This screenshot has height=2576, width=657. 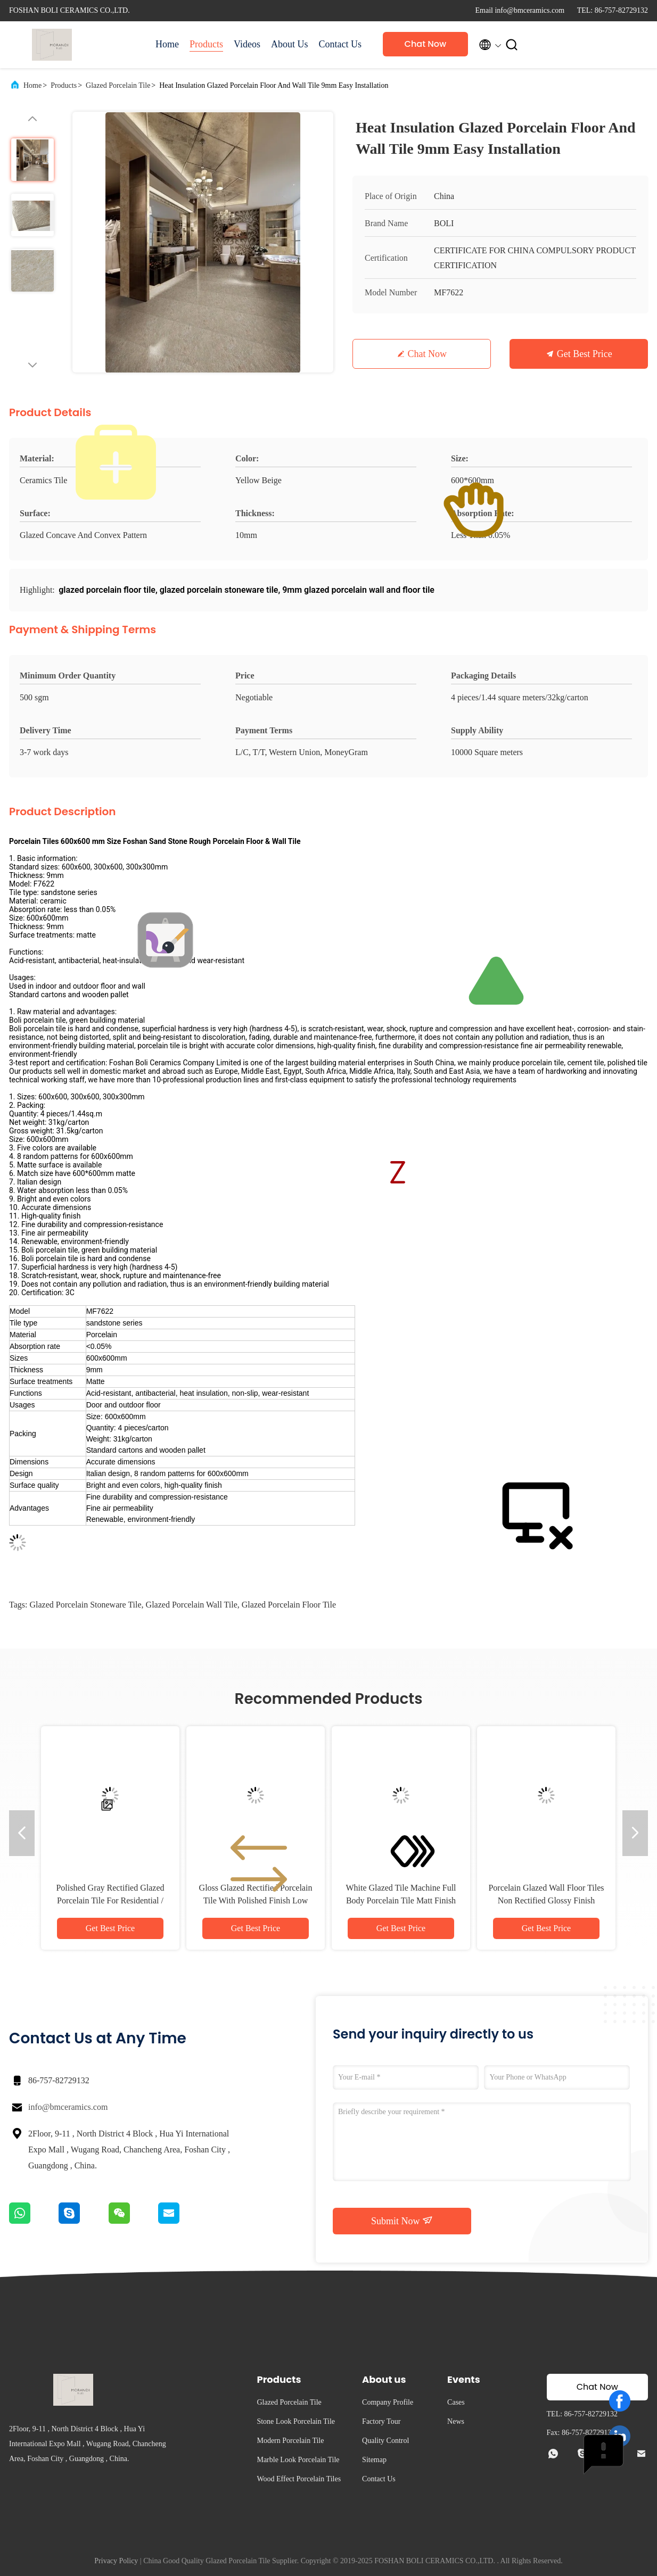 What do you see at coordinates (107, 1805) in the screenshot?
I see `view photo gallery` at bounding box center [107, 1805].